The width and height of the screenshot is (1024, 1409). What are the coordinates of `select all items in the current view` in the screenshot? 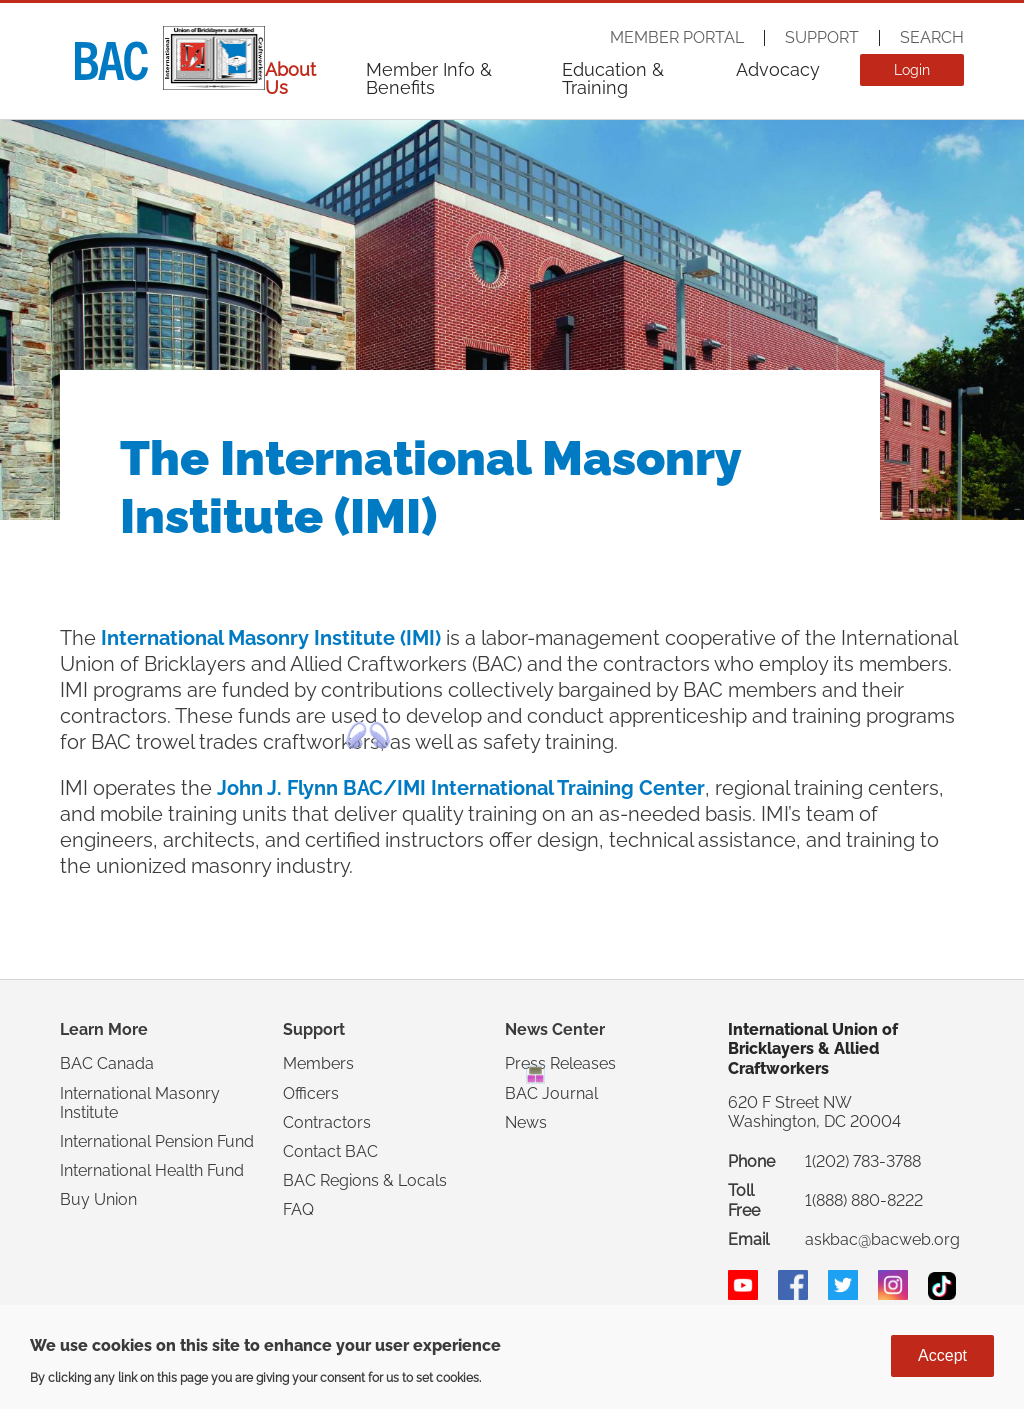 It's located at (535, 1074).